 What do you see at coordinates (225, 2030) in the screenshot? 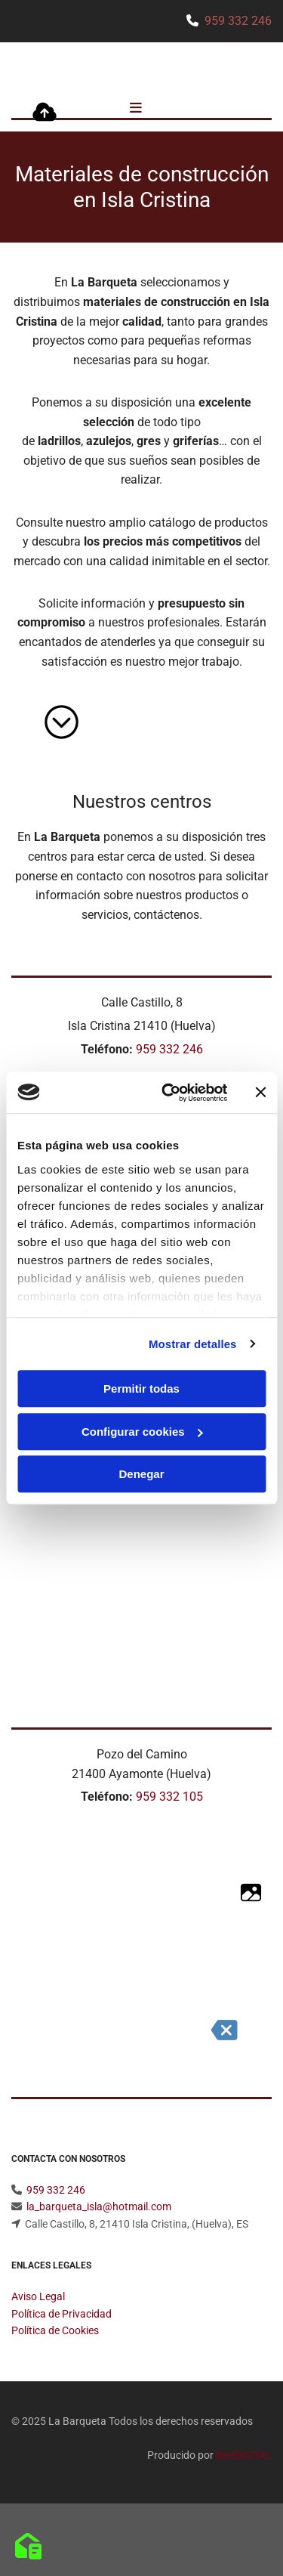
I see `delete the last character entered` at bounding box center [225, 2030].